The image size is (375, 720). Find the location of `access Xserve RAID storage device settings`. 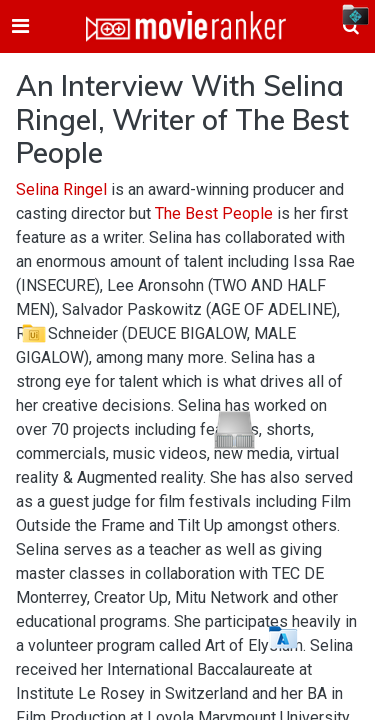

access Xserve RAID storage device settings is located at coordinates (234, 429).